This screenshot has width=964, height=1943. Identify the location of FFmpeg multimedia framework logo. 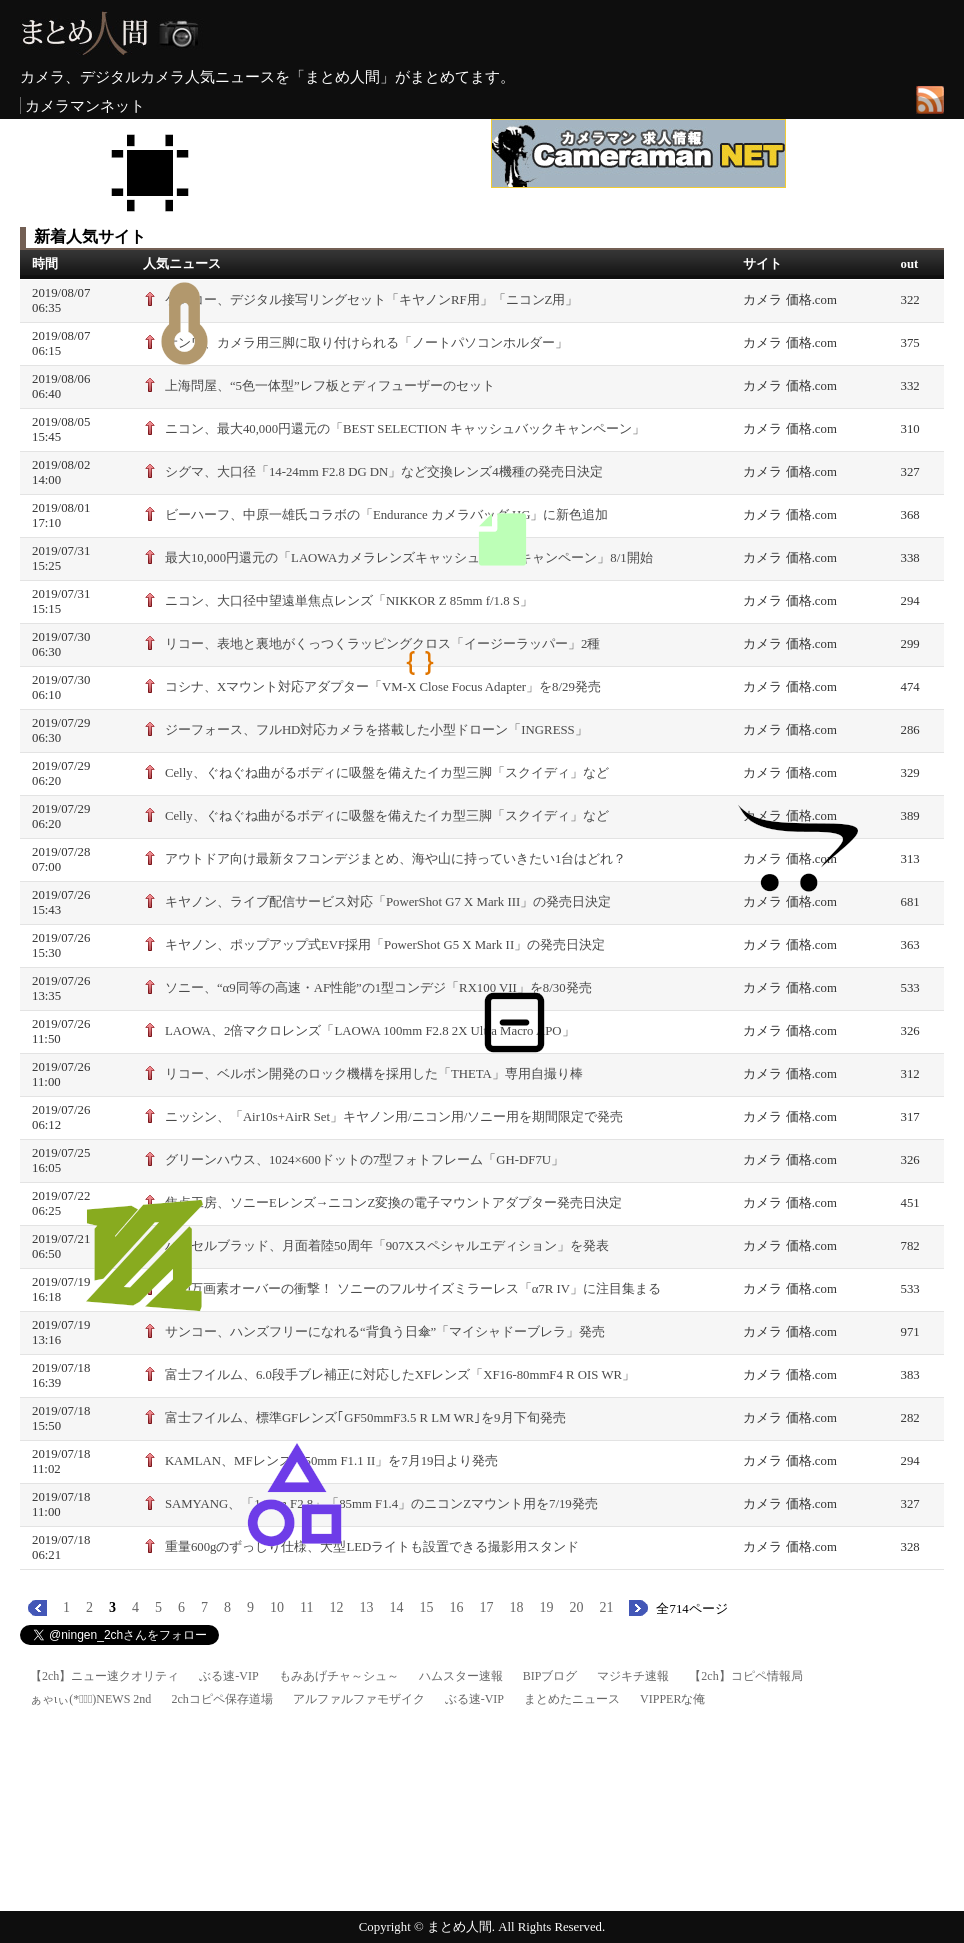
(144, 1255).